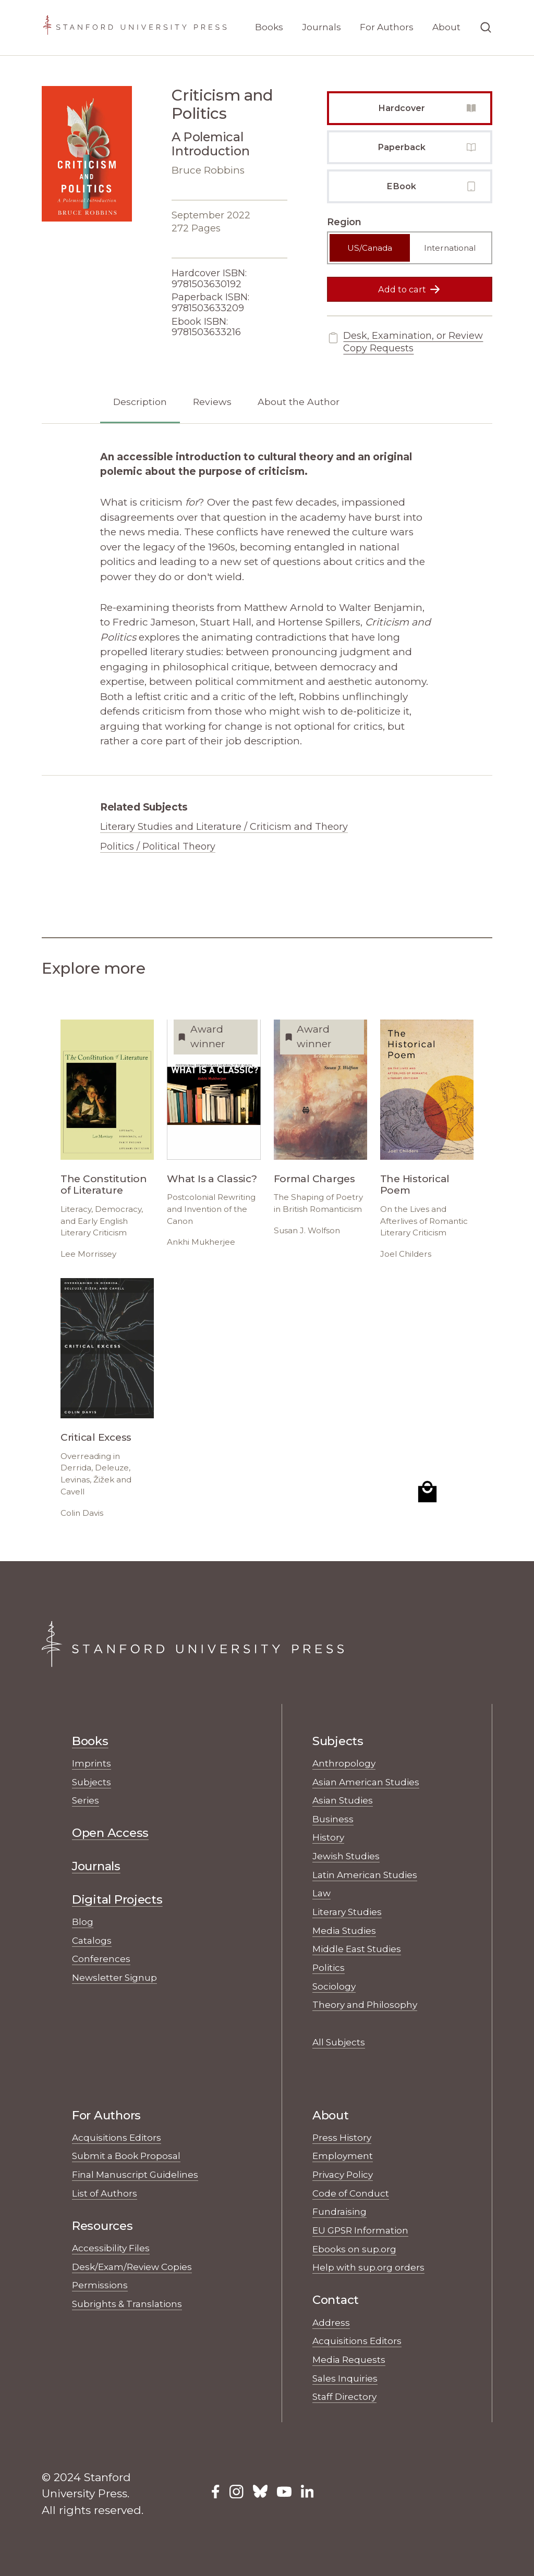 This screenshot has width=534, height=2576. I want to click on open shopping bag or cart, so click(427, 1492).